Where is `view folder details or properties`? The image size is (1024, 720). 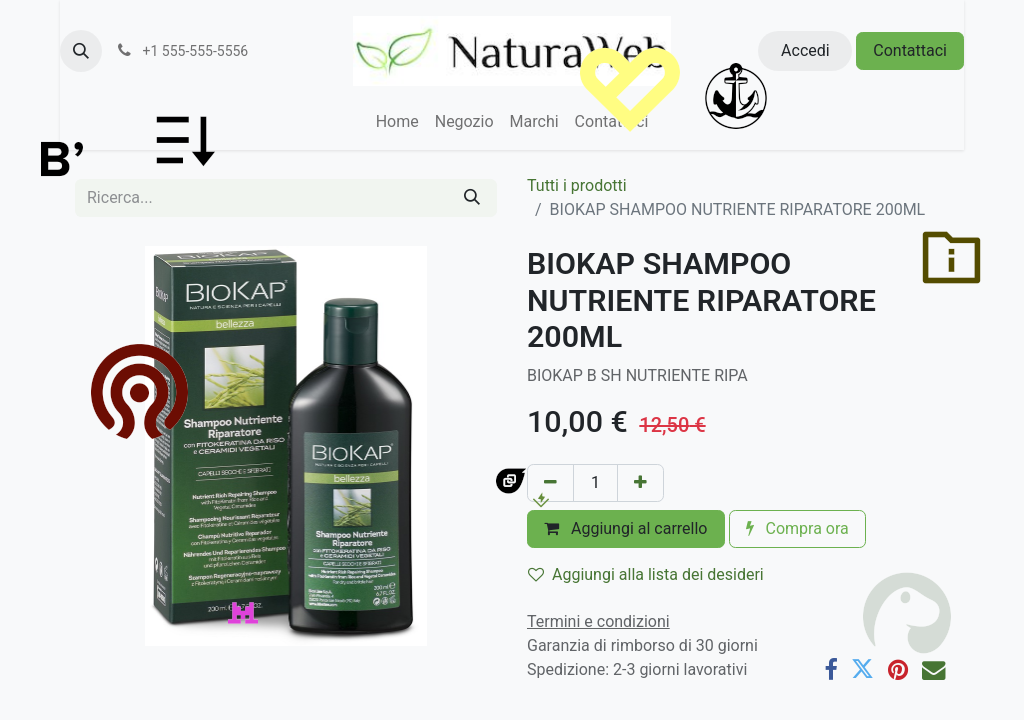
view folder details or properties is located at coordinates (951, 257).